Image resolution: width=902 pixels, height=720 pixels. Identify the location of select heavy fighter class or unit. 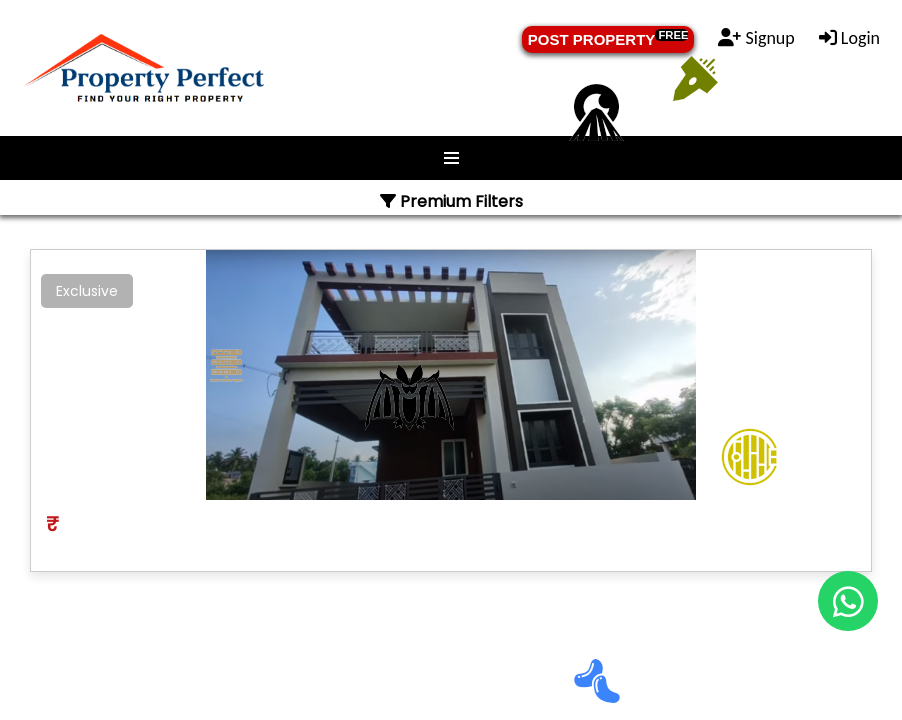
(695, 78).